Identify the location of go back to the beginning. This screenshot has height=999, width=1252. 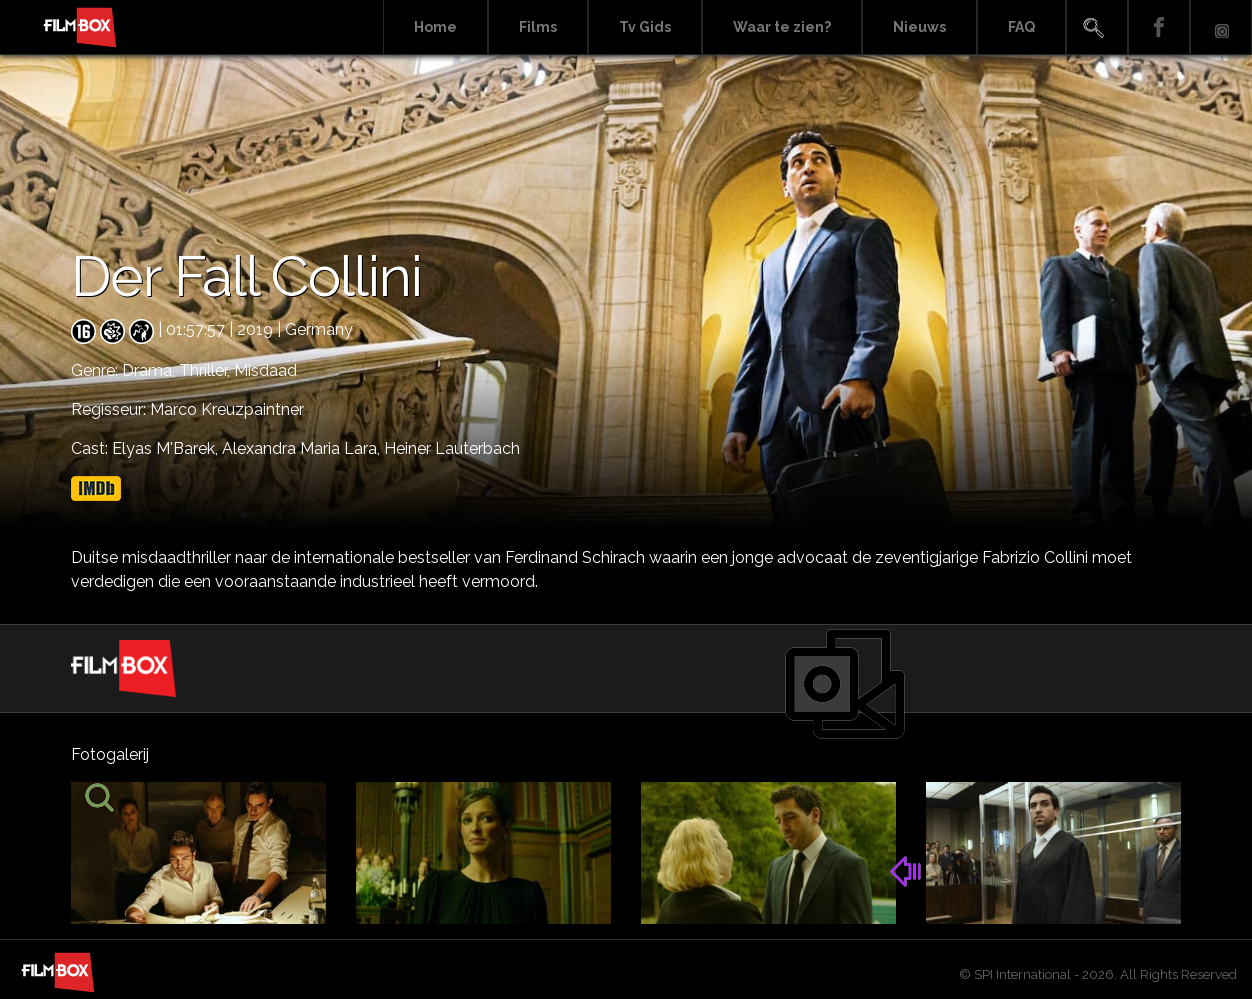
(906, 871).